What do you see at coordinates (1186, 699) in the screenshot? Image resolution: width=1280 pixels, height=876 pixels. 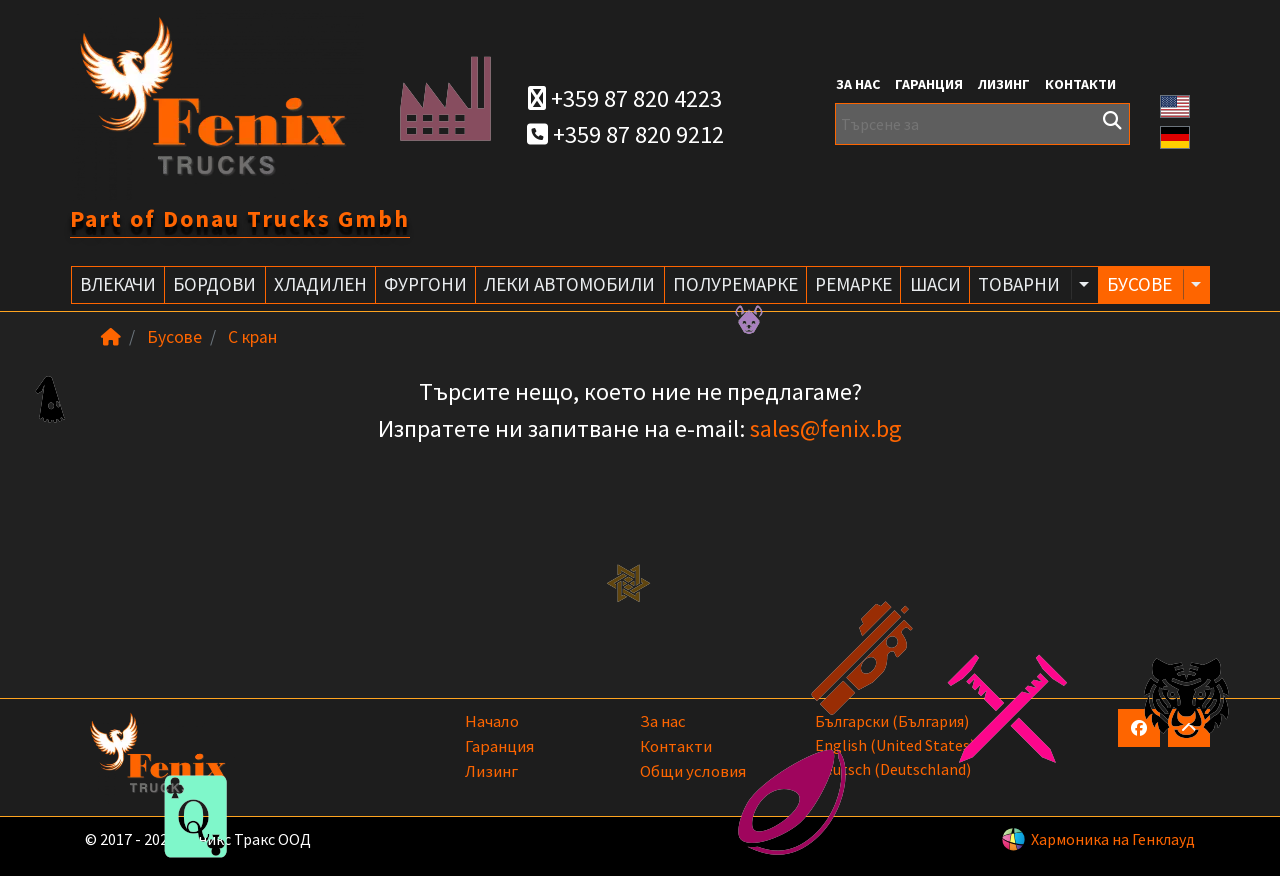 I see `select tiger character or avatar` at bounding box center [1186, 699].